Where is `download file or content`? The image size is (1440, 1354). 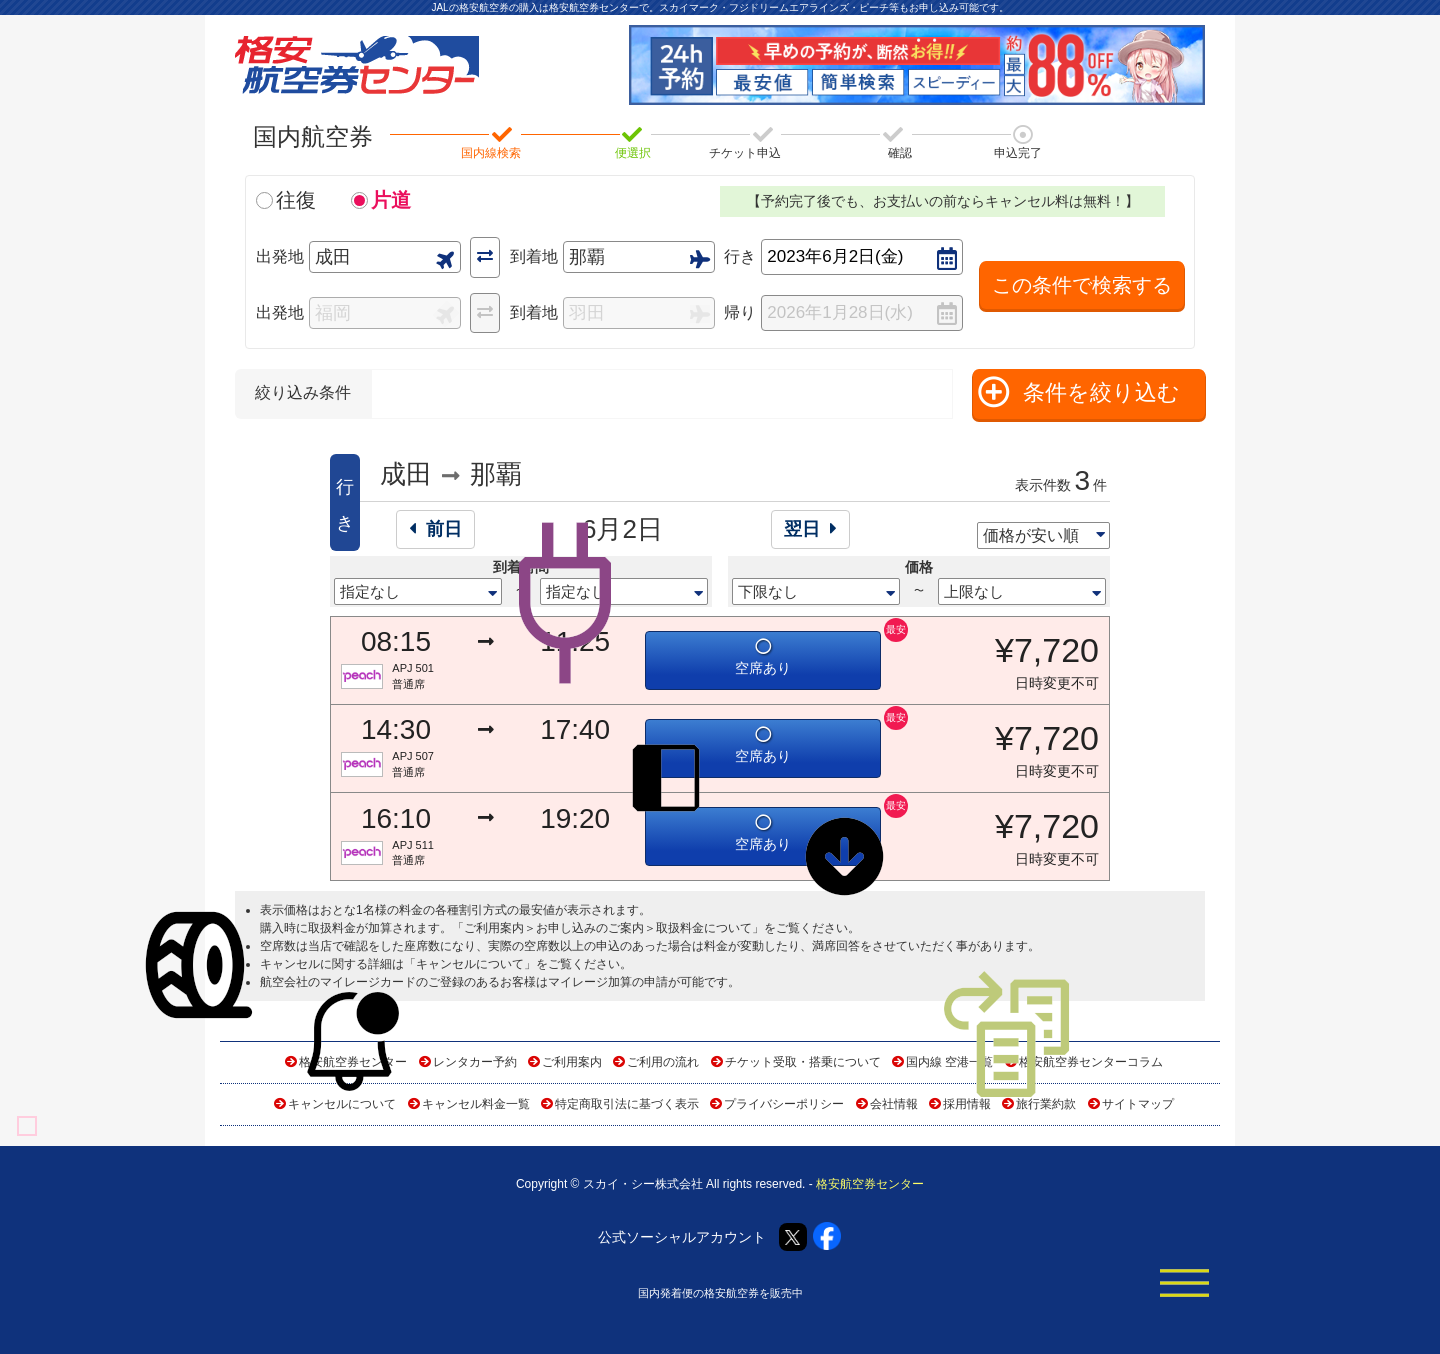 download file or content is located at coordinates (844, 856).